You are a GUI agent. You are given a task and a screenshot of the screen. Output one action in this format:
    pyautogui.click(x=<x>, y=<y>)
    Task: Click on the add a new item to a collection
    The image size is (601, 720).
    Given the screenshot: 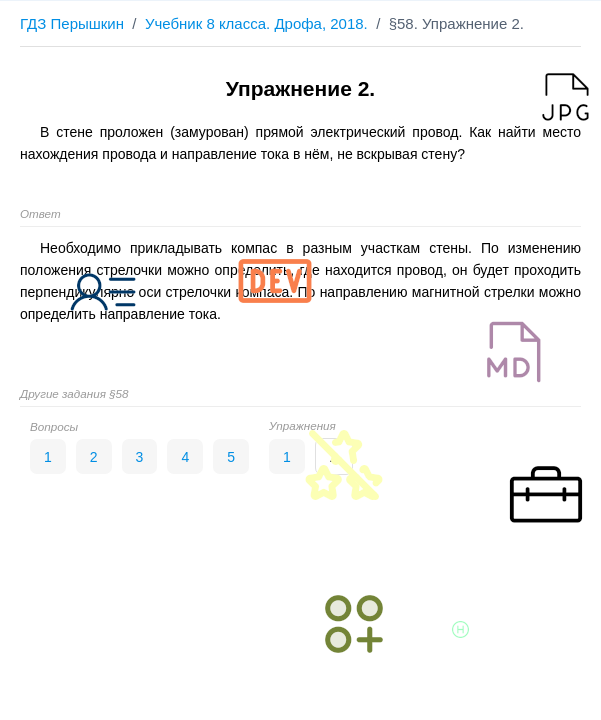 What is the action you would take?
    pyautogui.click(x=354, y=624)
    